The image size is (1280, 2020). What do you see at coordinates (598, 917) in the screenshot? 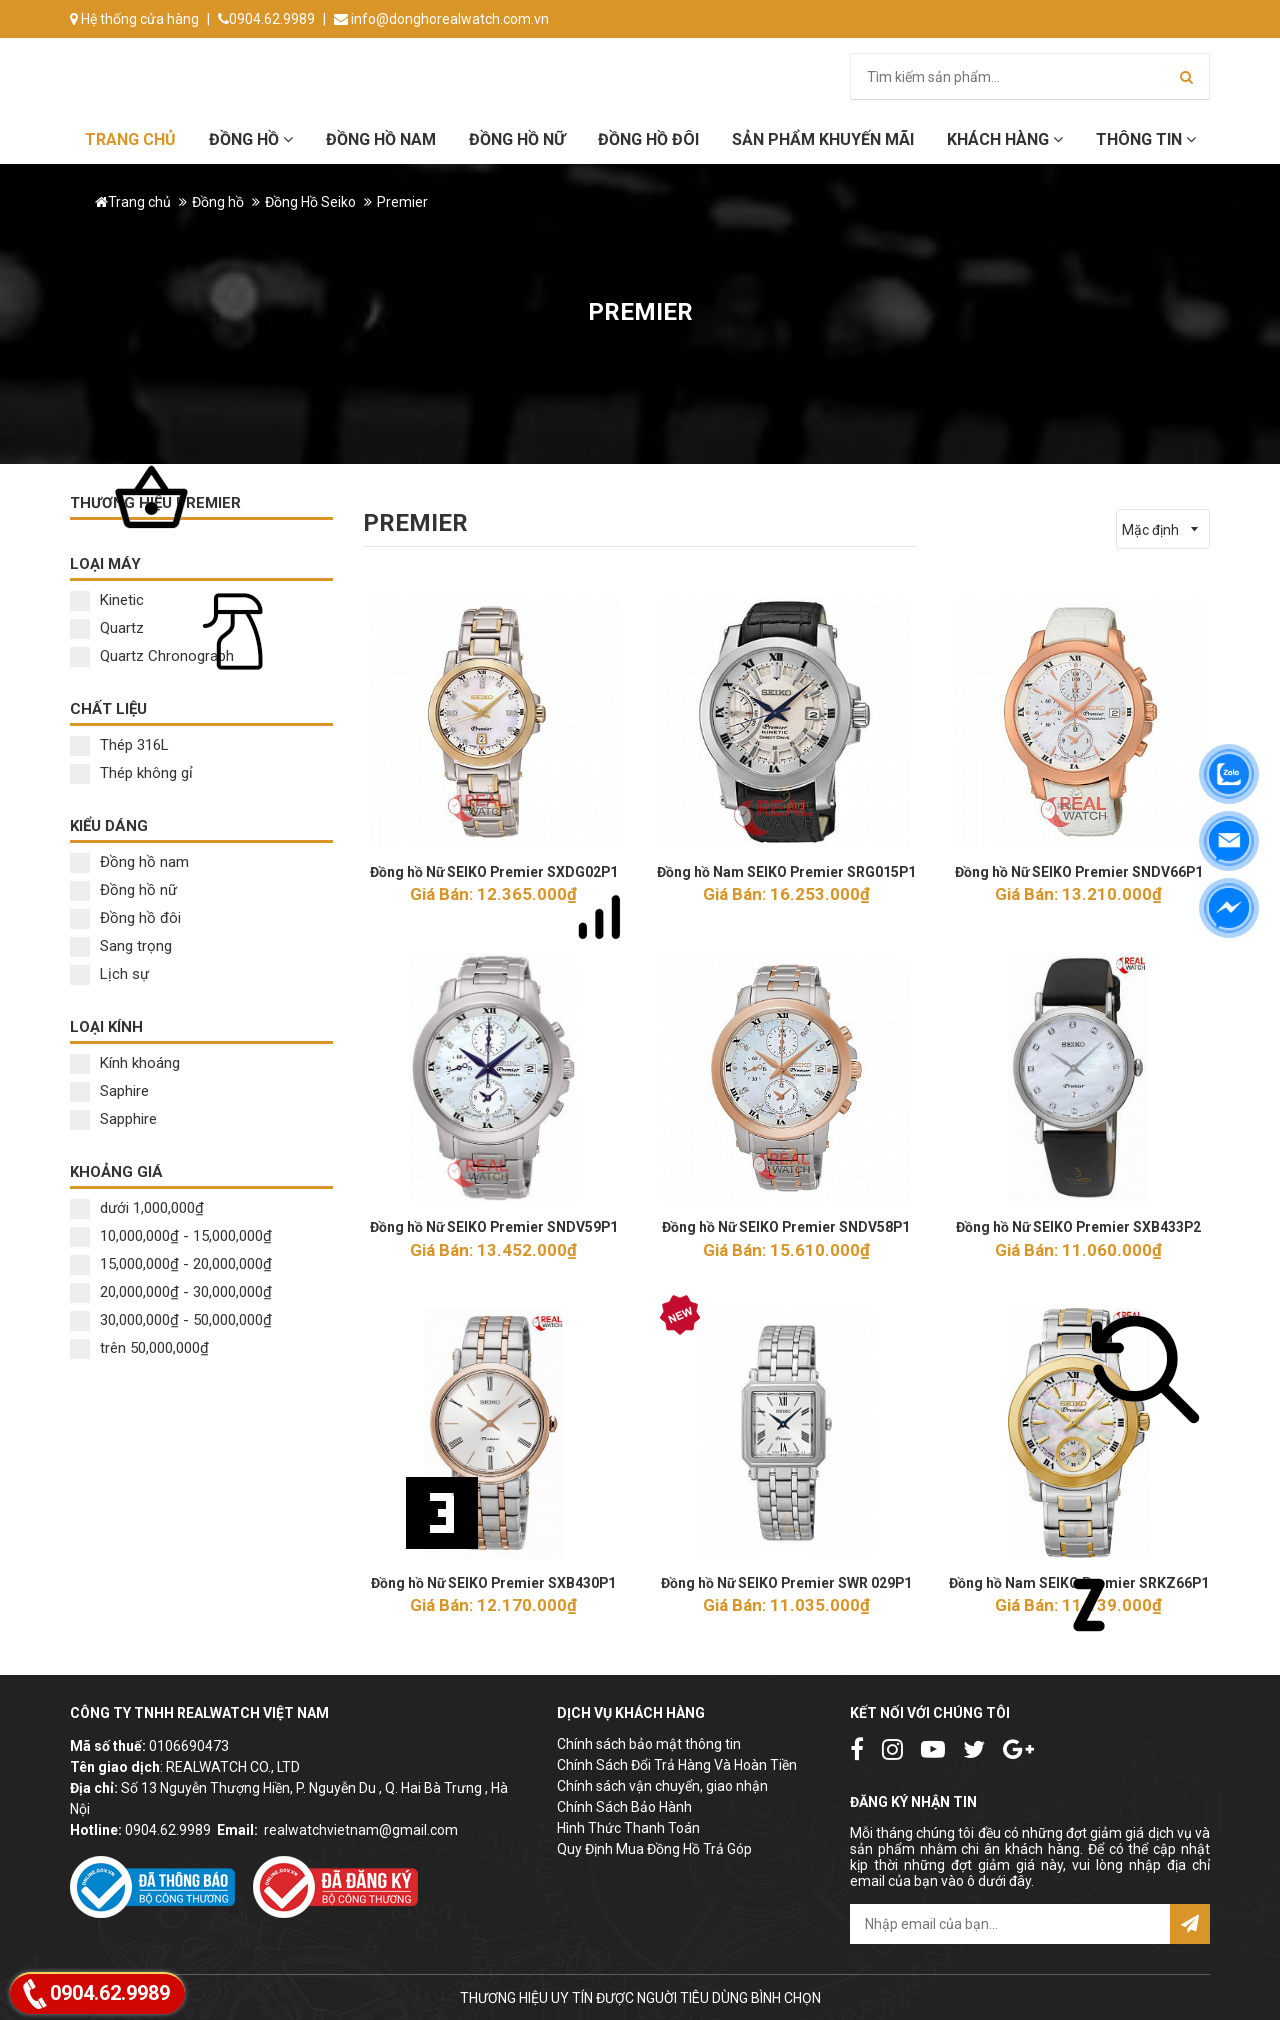
I see `indicates cellular network signal strength` at bounding box center [598, 917].